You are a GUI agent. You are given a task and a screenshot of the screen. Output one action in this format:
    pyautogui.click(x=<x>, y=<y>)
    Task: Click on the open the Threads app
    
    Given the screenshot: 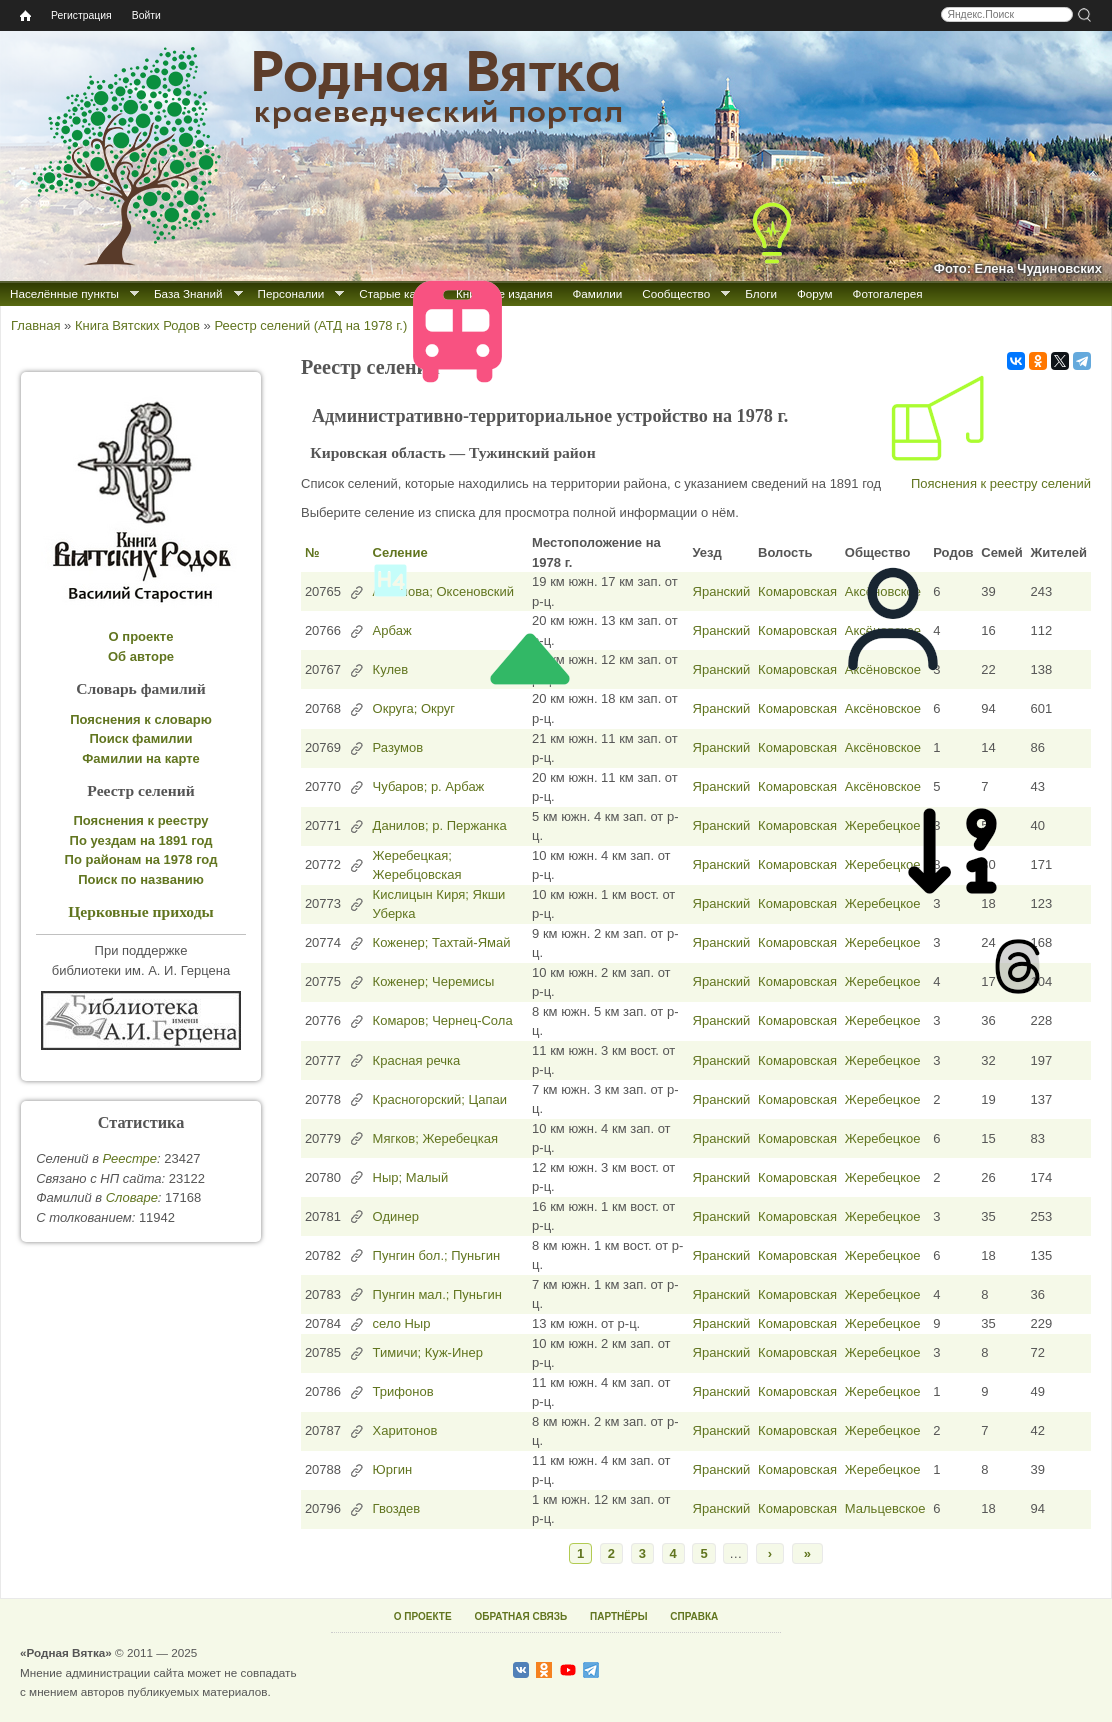 What is the action you would take?
    pyautogui.click(x=1018, y=966)
    